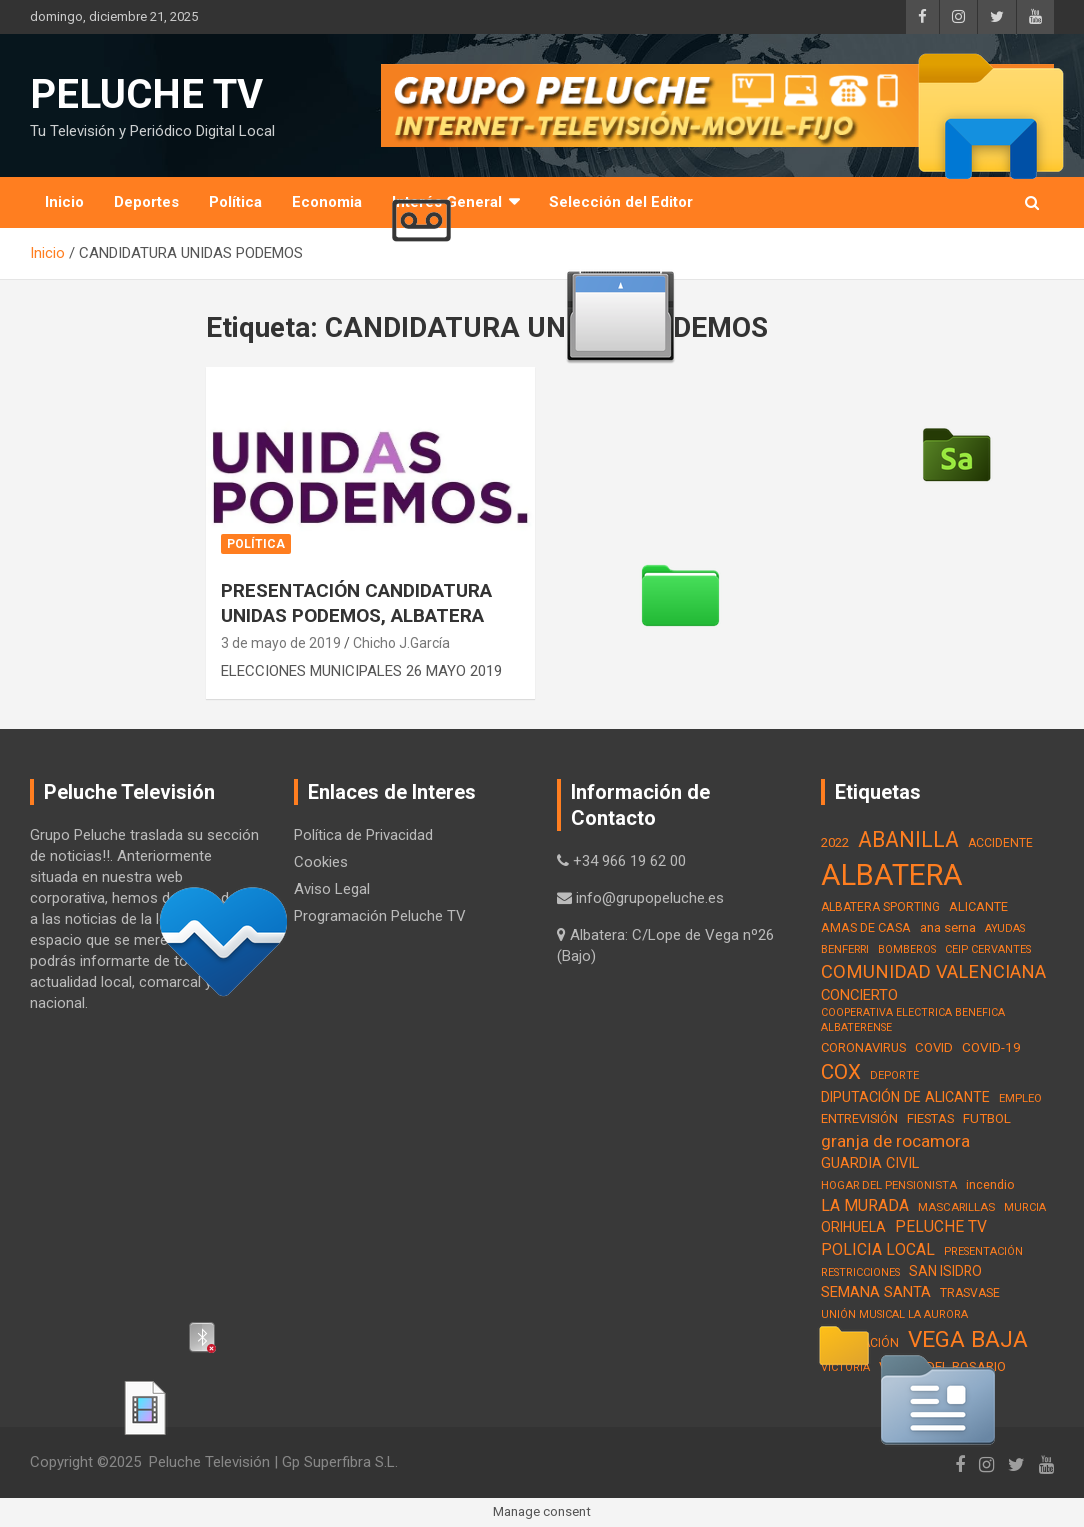 This screenshot has height=1527, width=1084. Describe the element at coordinates (680, 595) in the screenshot. I see `open folder to view contents` at that location.